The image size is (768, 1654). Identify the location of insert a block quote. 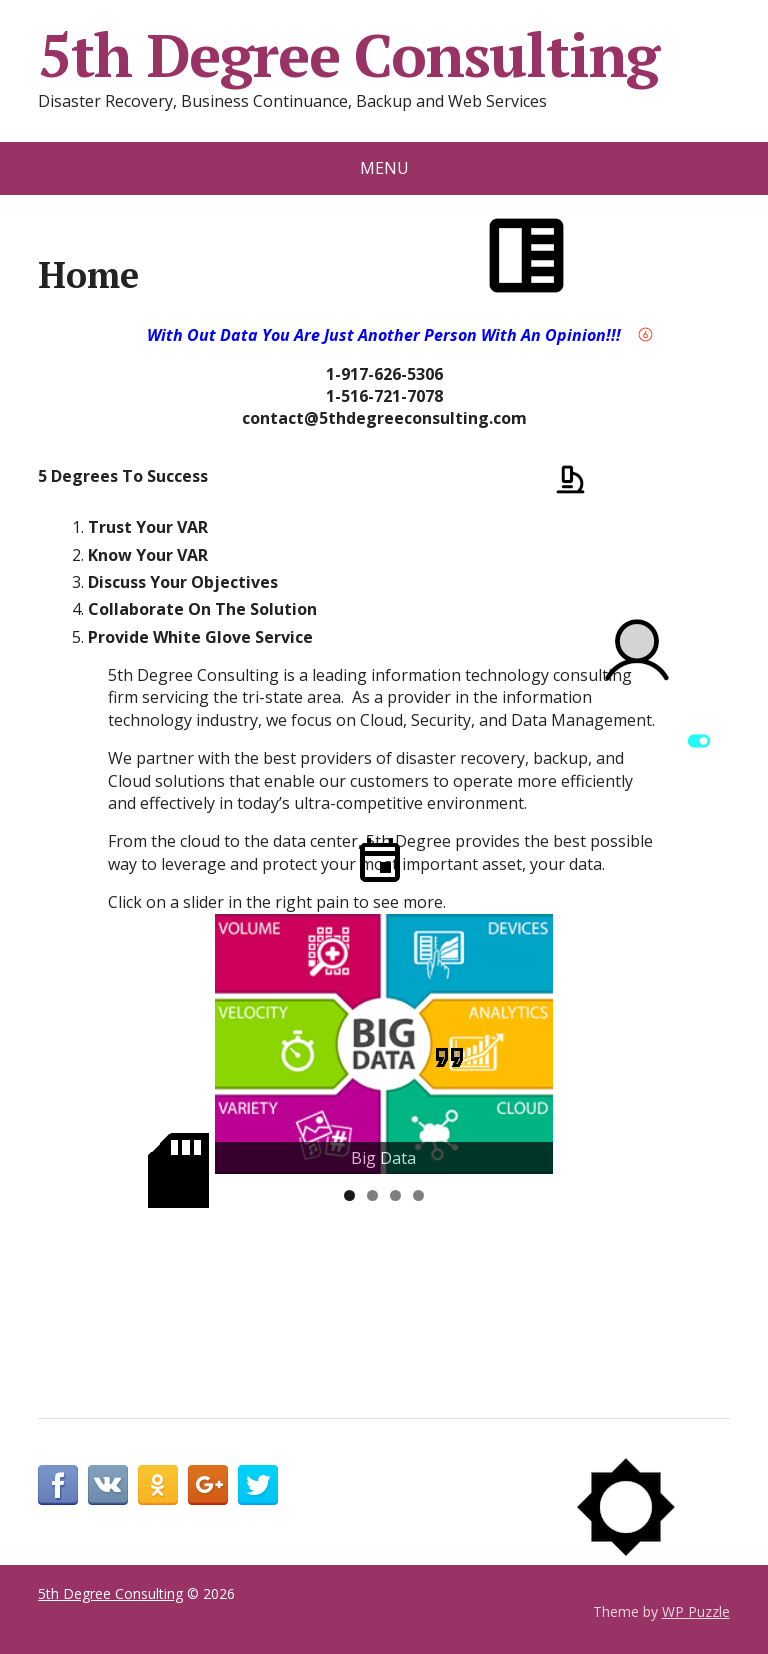
(449, 1057).